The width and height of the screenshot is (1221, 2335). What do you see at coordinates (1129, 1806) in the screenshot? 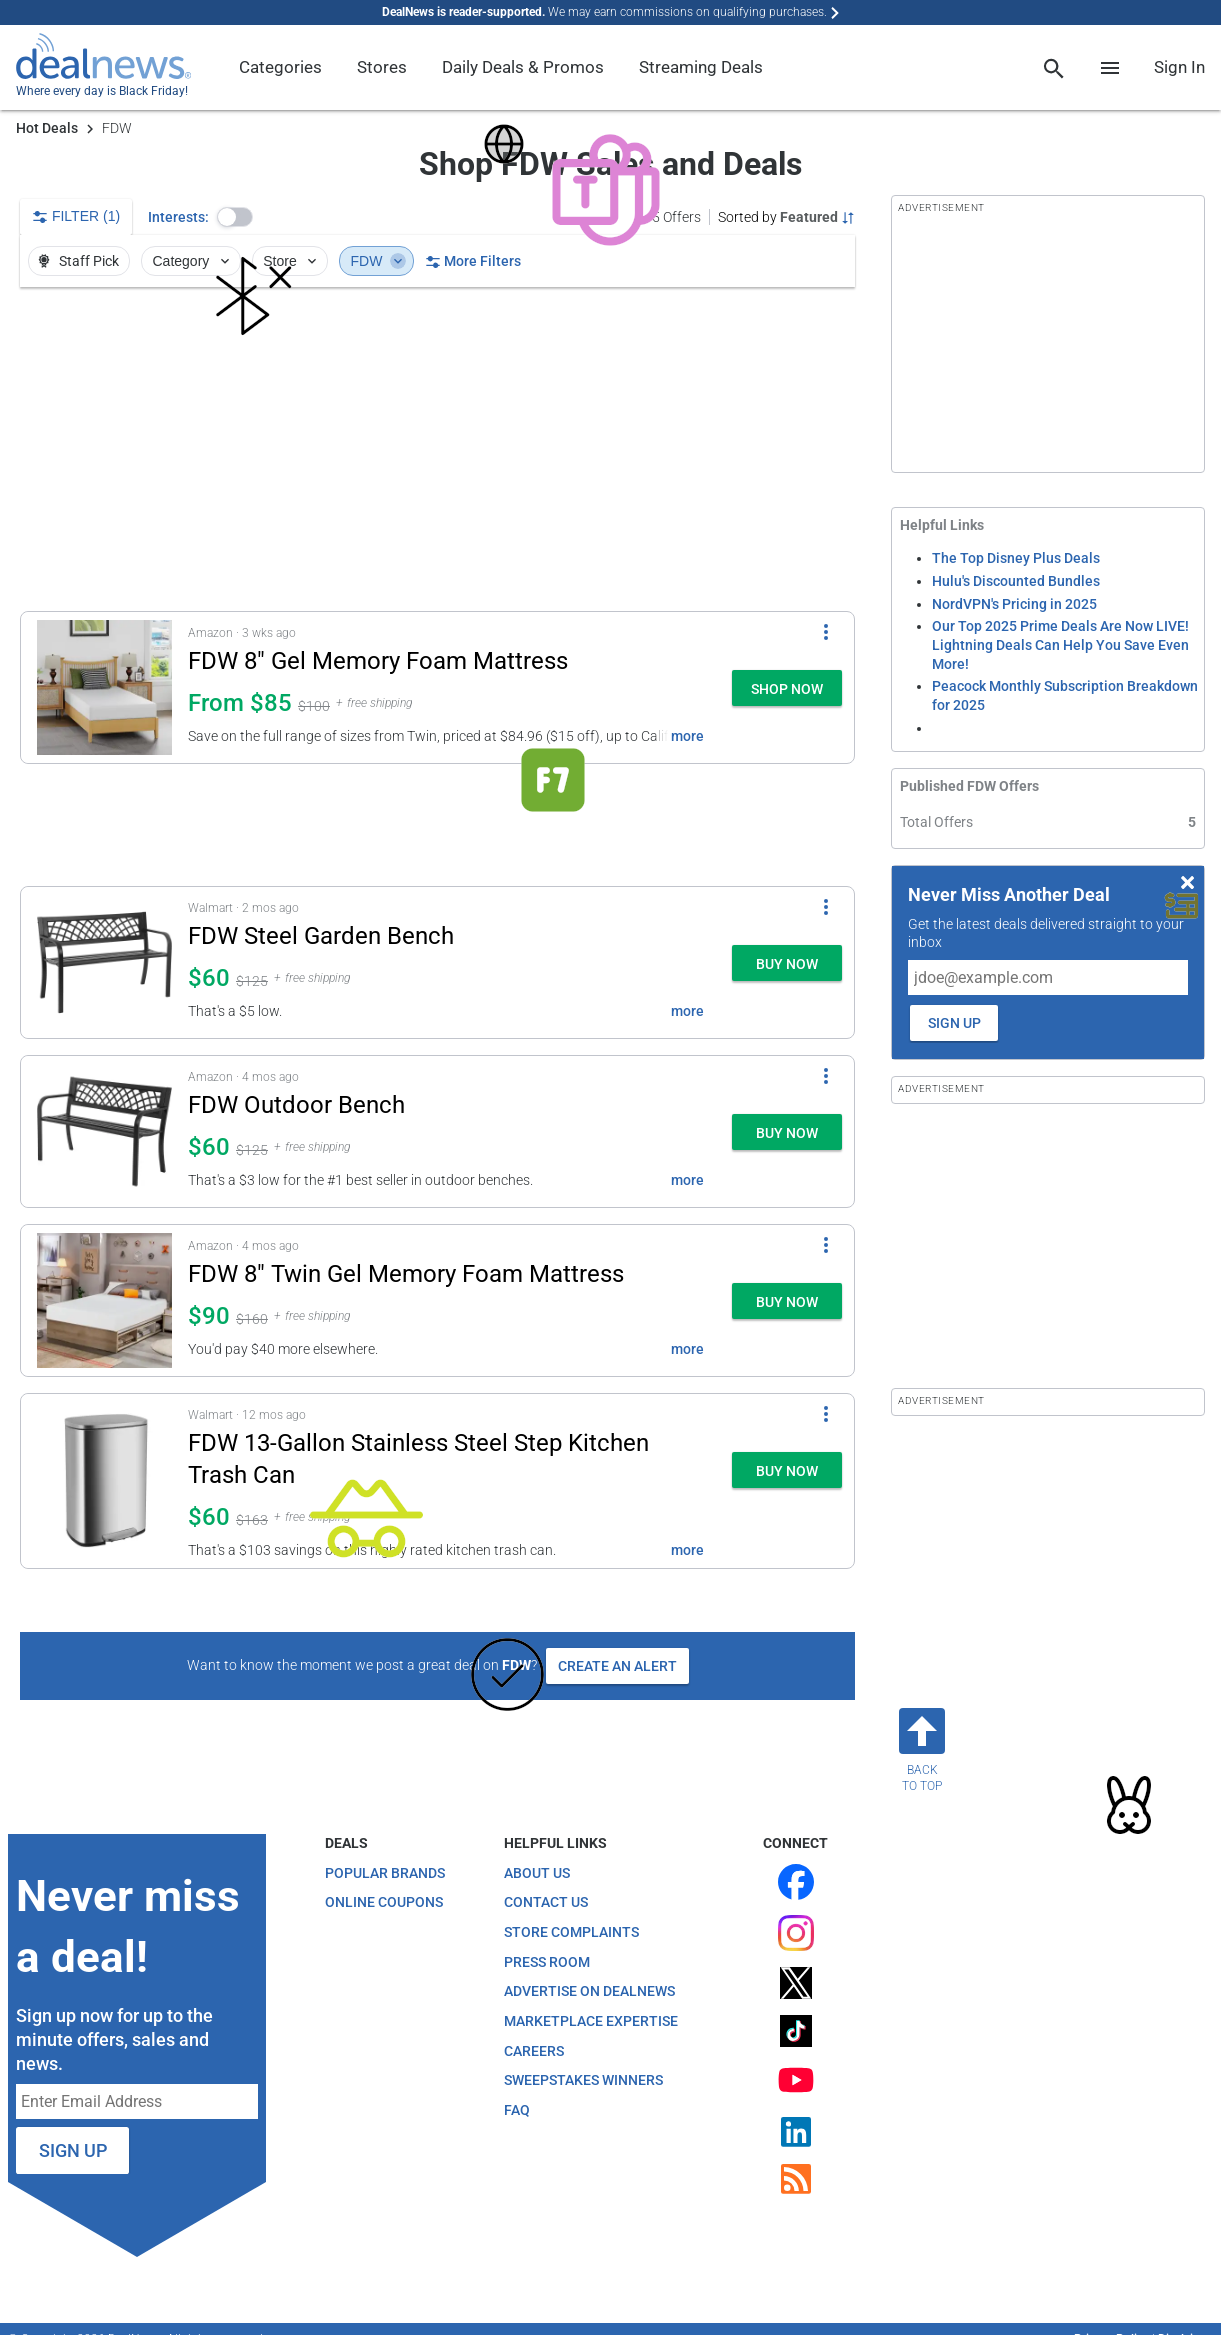
I see `access pet or animal-related features` at bounding box center [1129, 1806].